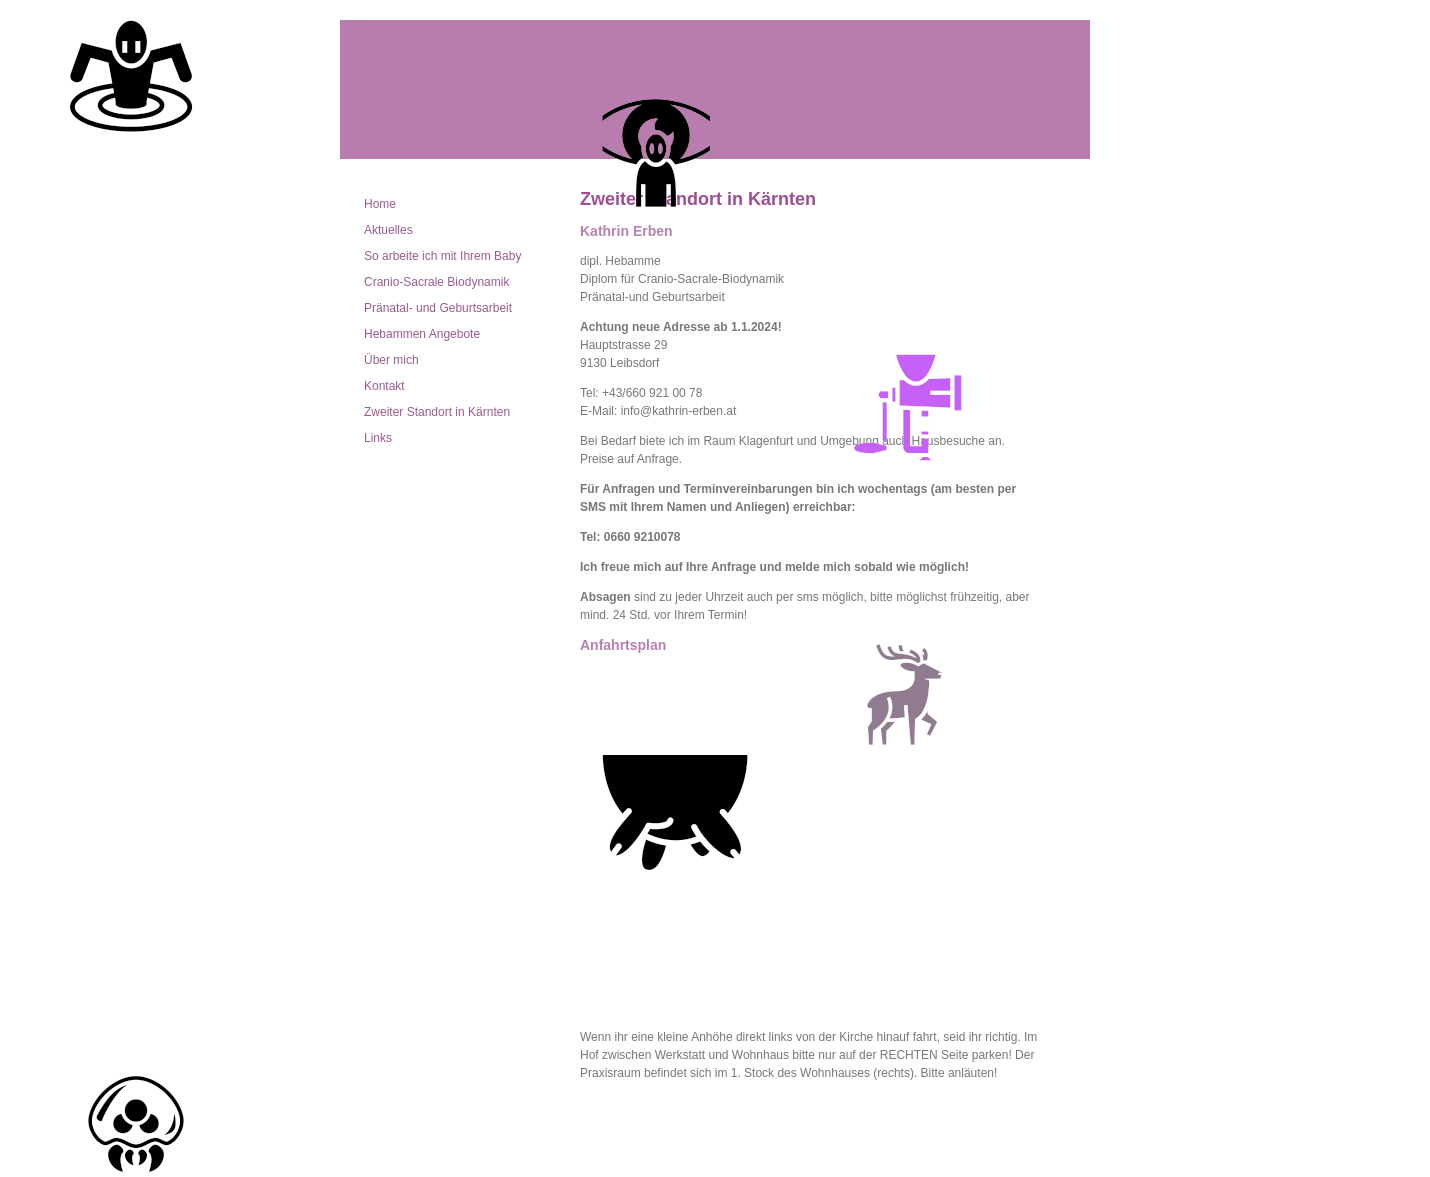  I want to click on wildlife or nature category indicator, so click(904, 694).